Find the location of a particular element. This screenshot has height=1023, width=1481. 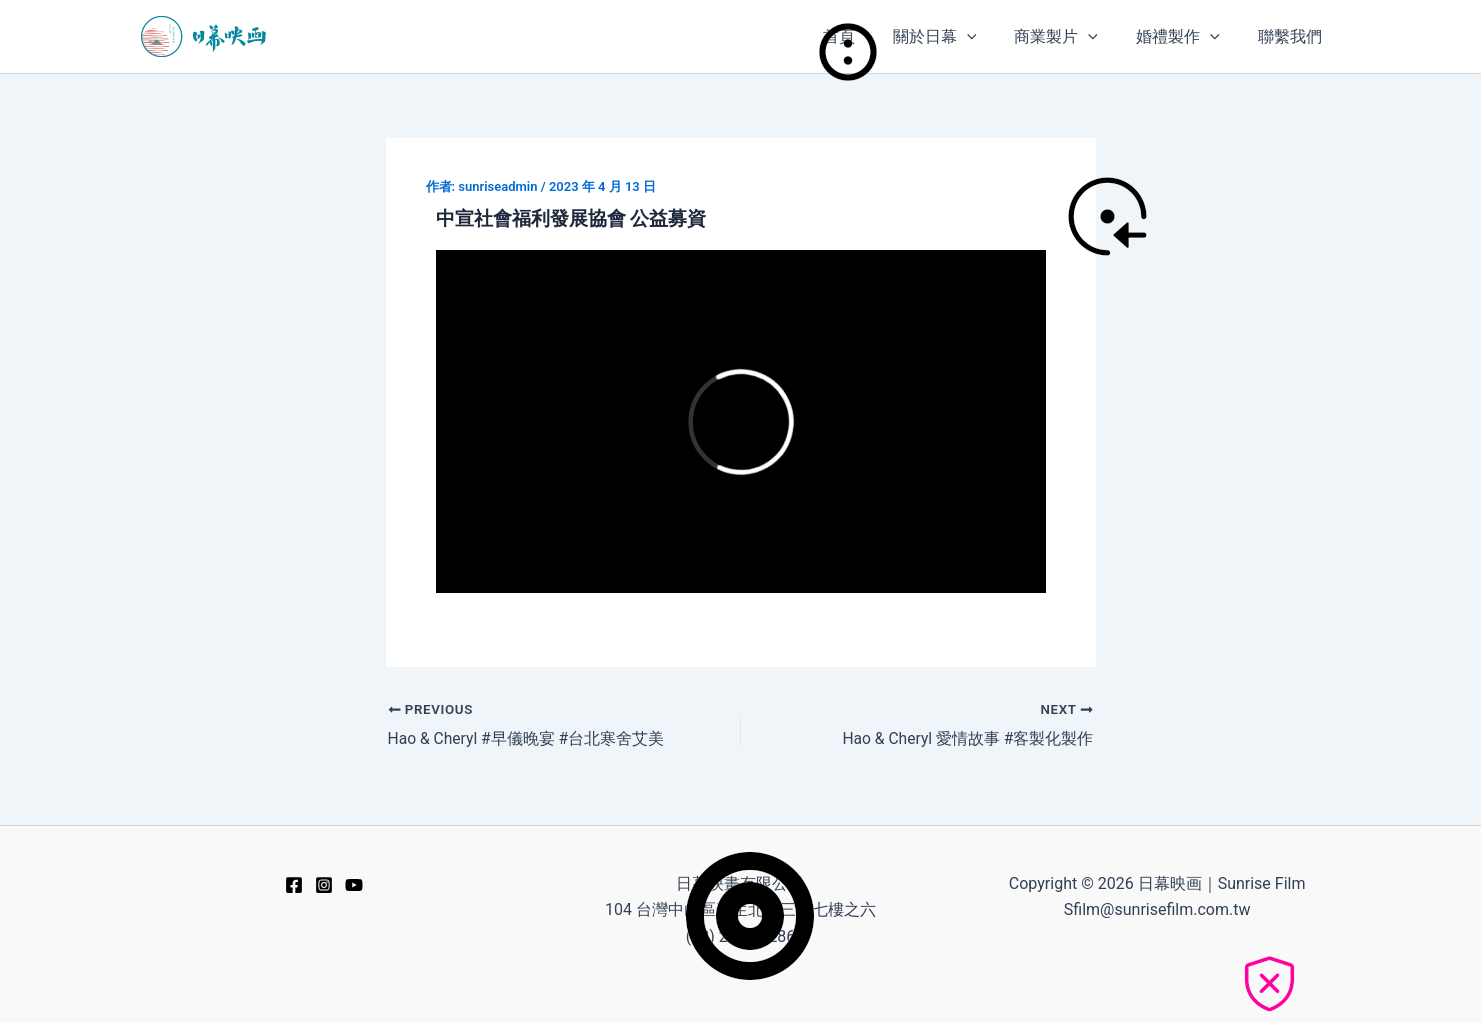

security check failed or blocked is located at coordinates (1269, 984).